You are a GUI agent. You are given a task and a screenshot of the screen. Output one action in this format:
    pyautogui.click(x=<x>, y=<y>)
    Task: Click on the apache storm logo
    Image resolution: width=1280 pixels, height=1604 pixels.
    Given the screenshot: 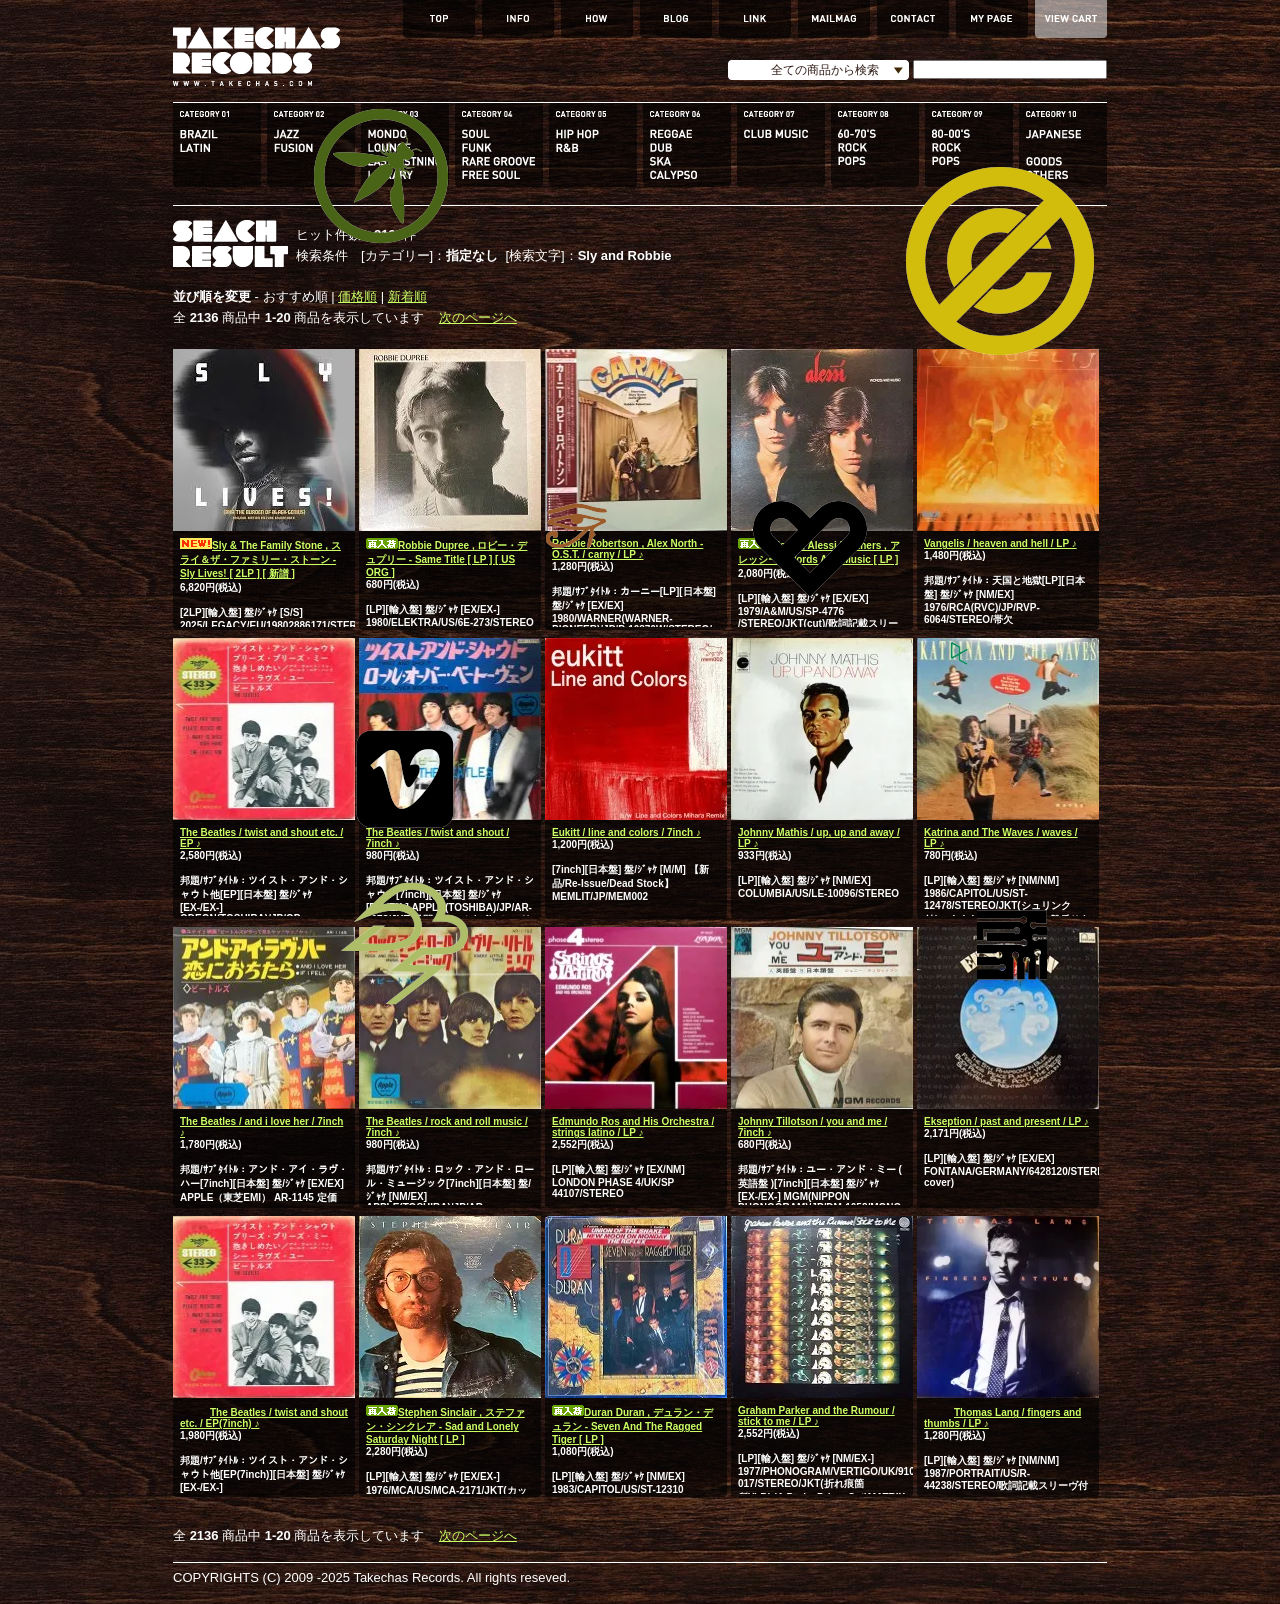 What is the action you would take?
    pyautogui.click(x=404, y=943)
    